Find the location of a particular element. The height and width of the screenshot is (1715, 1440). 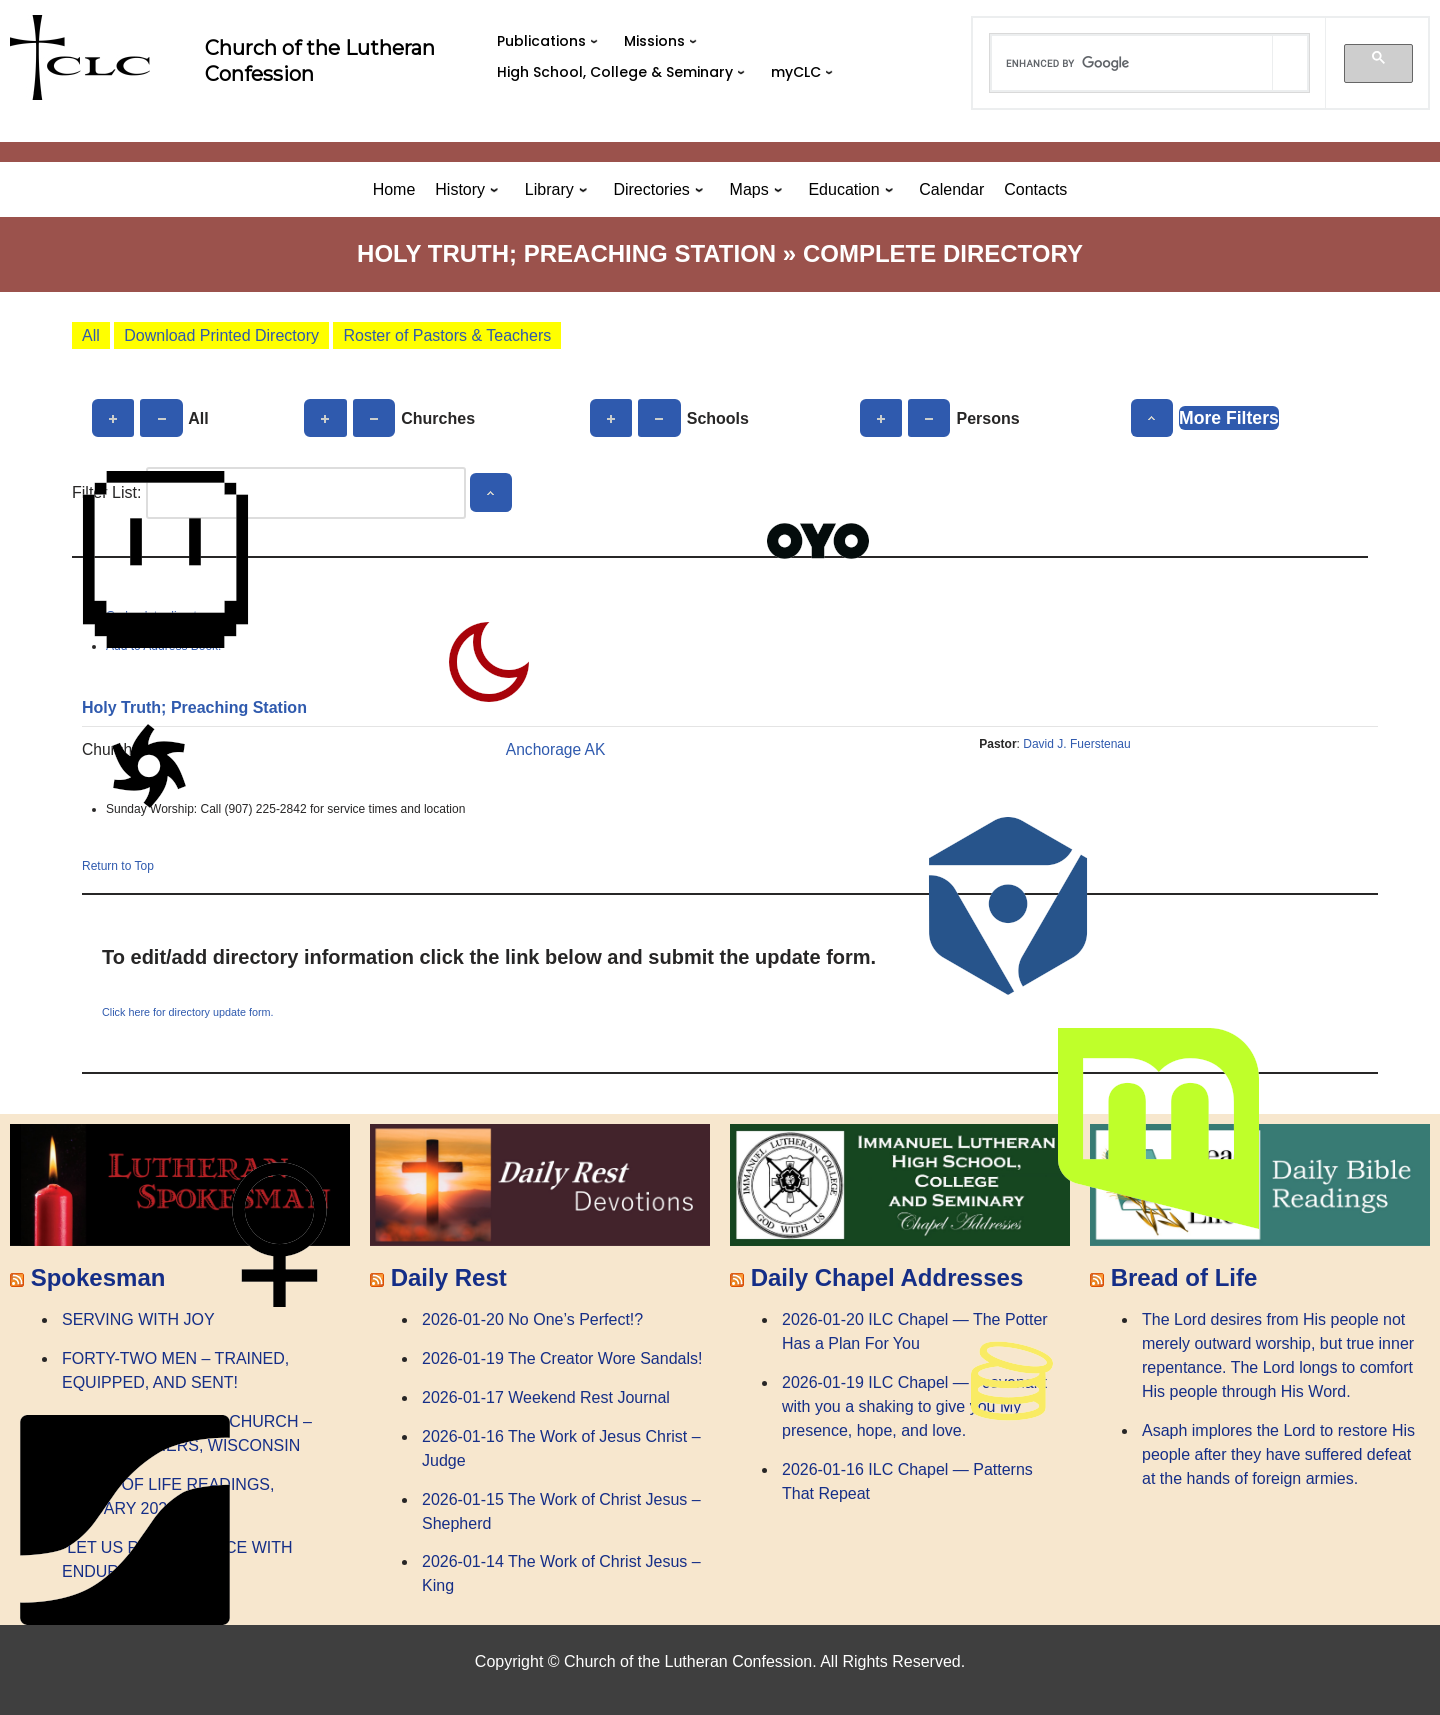

open the OYO hotel booking app is located at coordinates (818, 541).